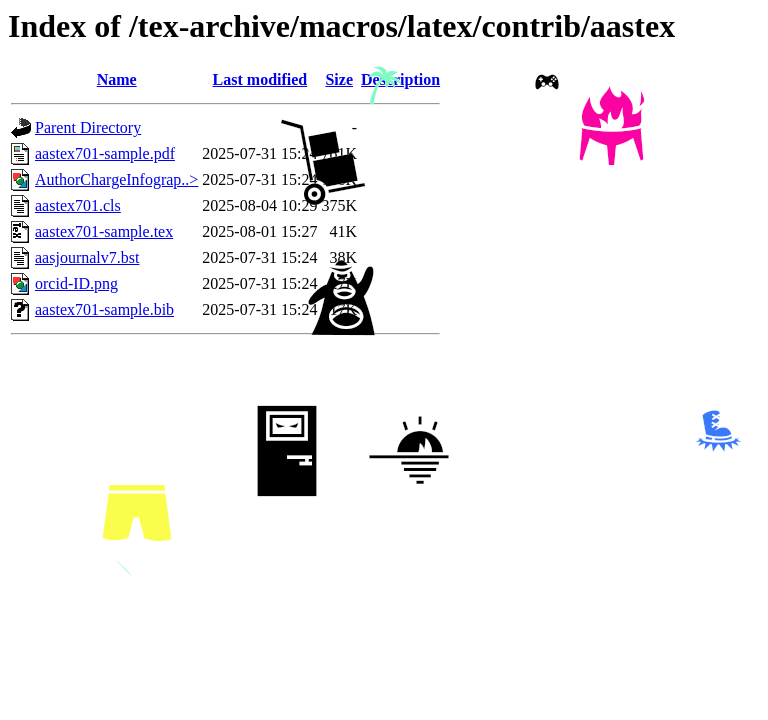 This screenshot has width=768, height=720. I want to click on indicates tropical or beach-themed content, so click(384, 85).